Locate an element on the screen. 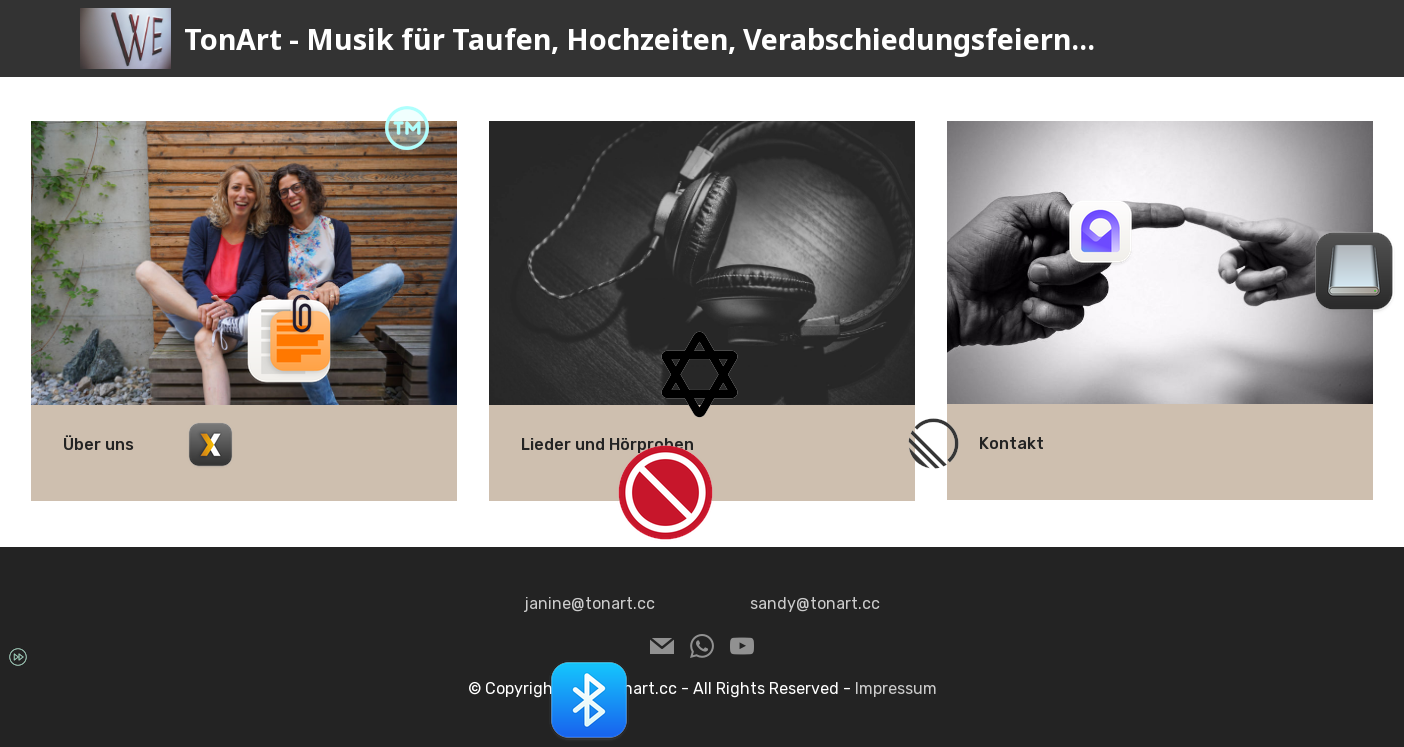 The width and height of the screenshot is (1404, 747). skip forward in media playback is located at coordinates (18, 657).